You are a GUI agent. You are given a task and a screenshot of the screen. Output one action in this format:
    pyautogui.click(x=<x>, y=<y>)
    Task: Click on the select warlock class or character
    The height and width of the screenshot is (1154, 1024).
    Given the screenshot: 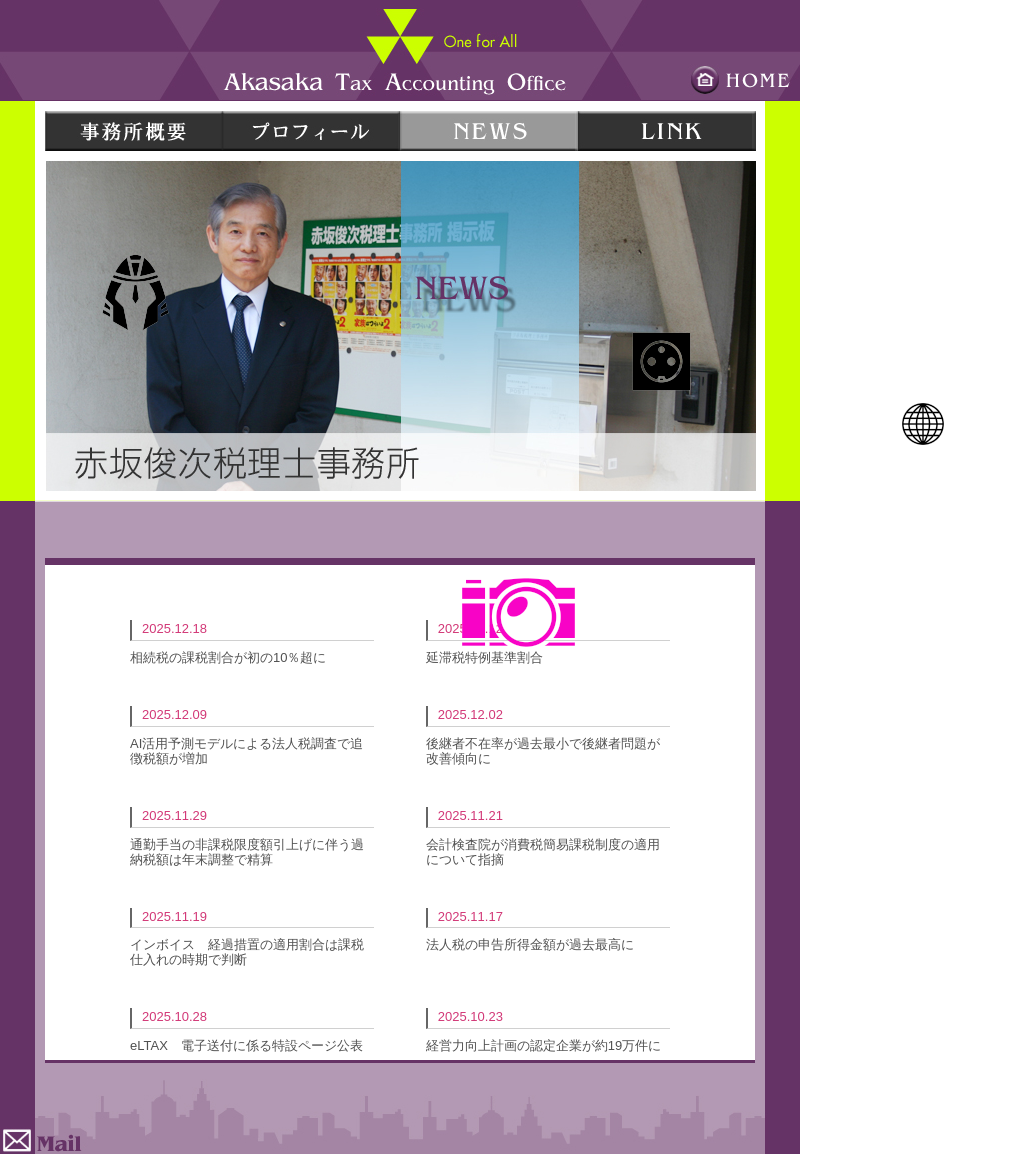 What is the action you would take?
    pyautogui.click(x=135, y=292)
    